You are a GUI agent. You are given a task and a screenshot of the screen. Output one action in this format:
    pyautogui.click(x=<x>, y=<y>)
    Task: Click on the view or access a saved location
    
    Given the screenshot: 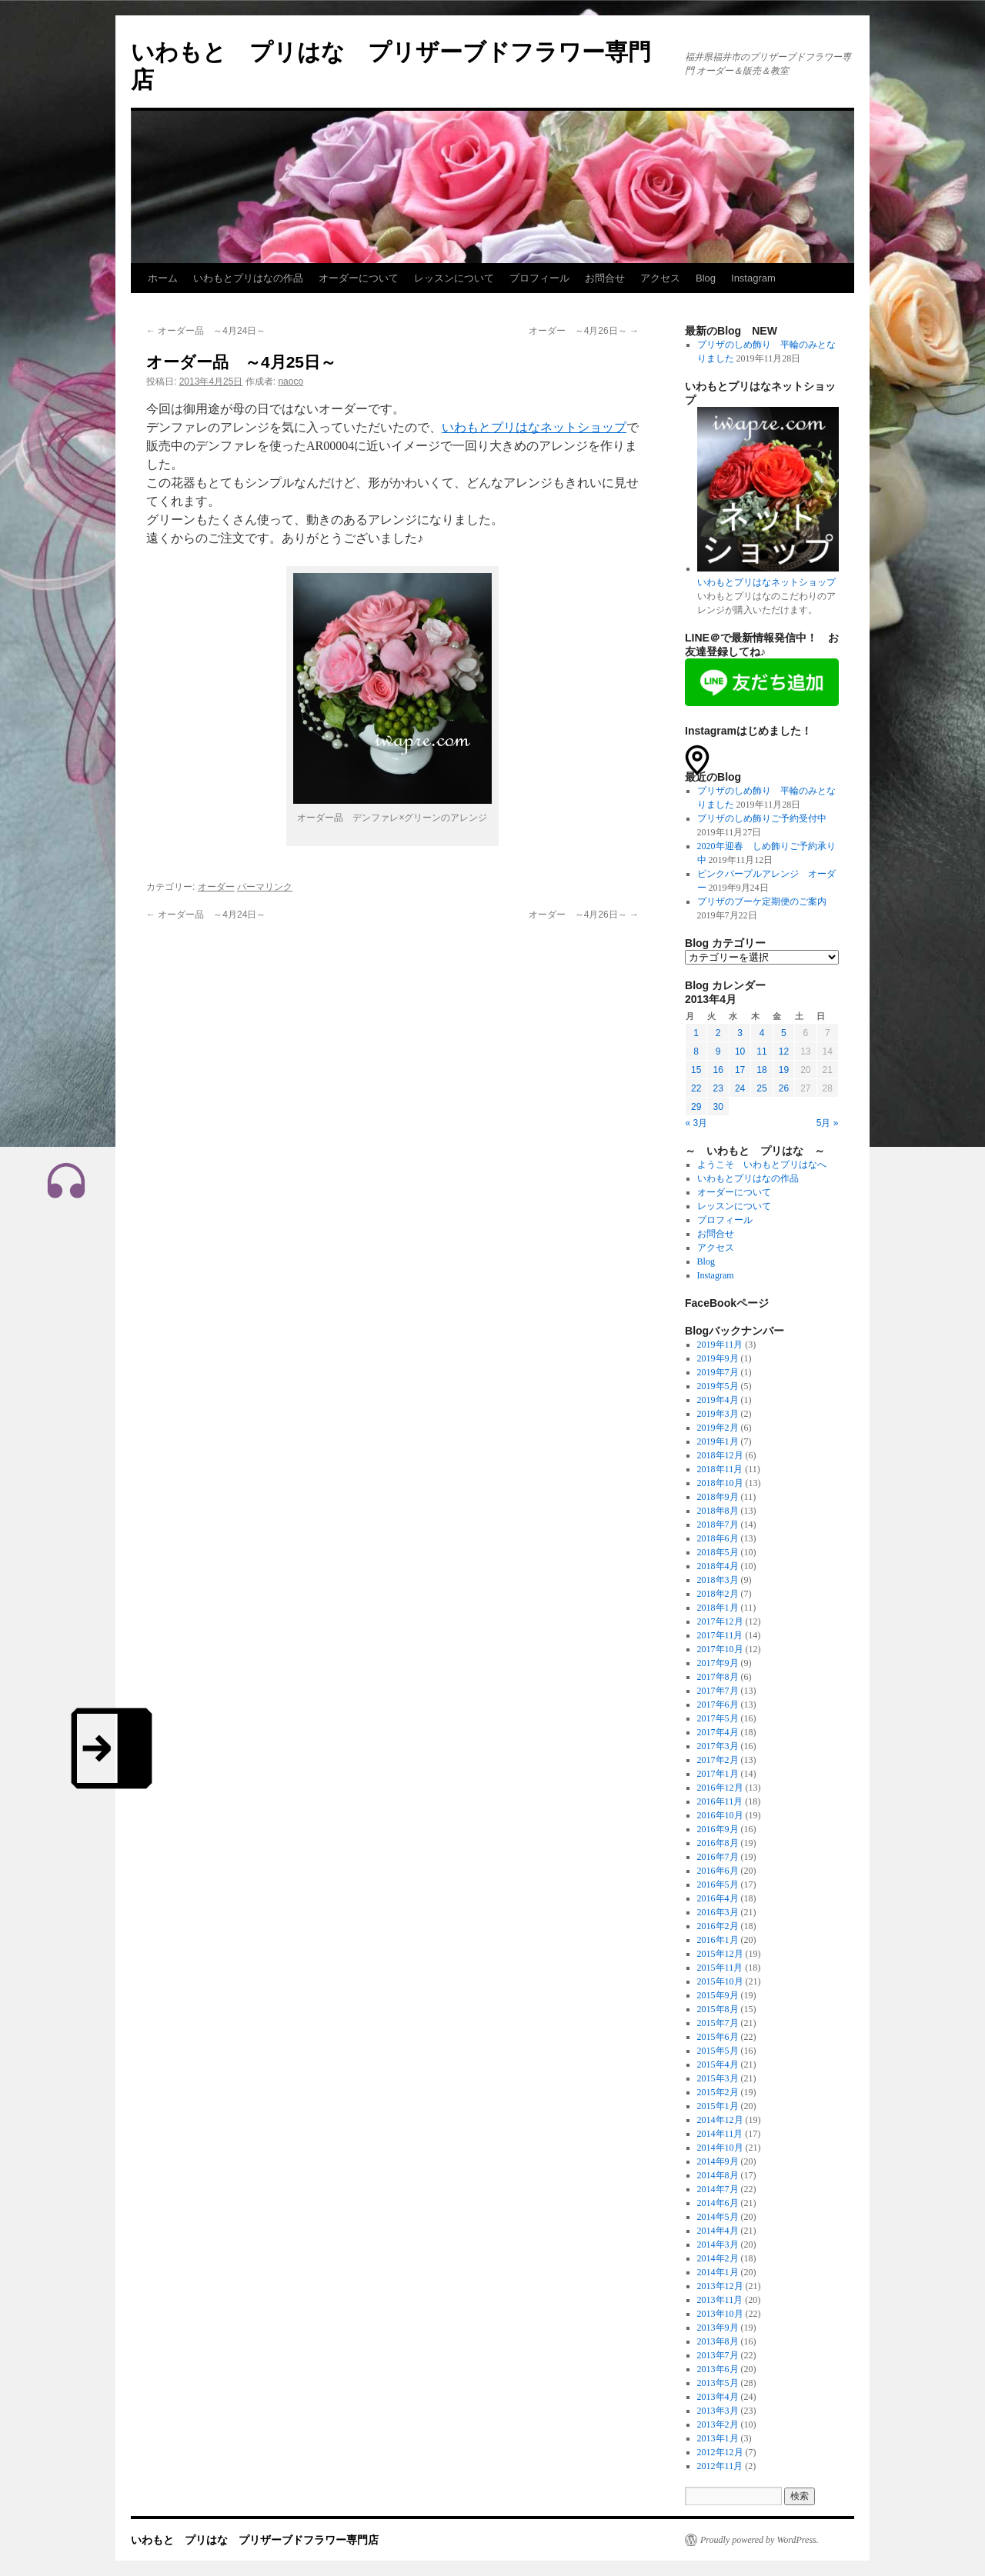 What is the action you would take?
    pyautogui.click(x=697, y=760)
    